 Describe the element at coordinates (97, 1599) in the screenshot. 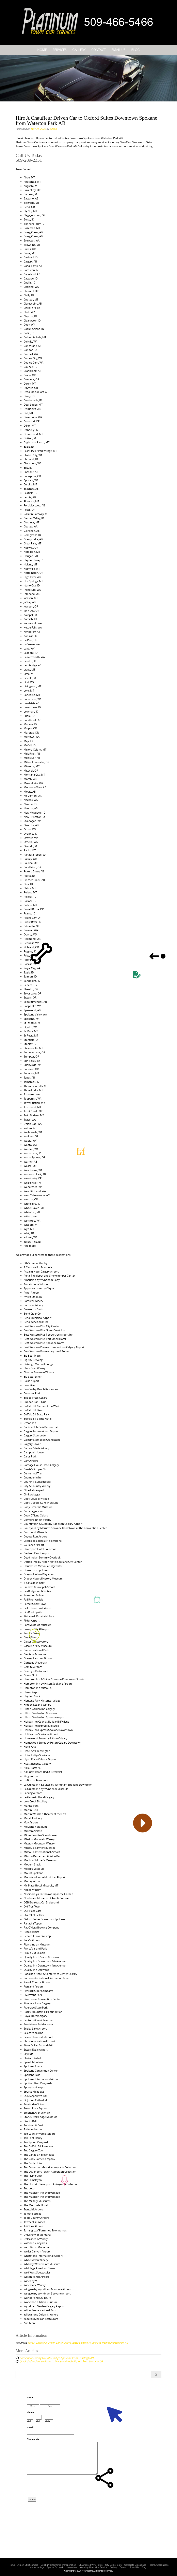

I see `report a bug or issue` at that location.